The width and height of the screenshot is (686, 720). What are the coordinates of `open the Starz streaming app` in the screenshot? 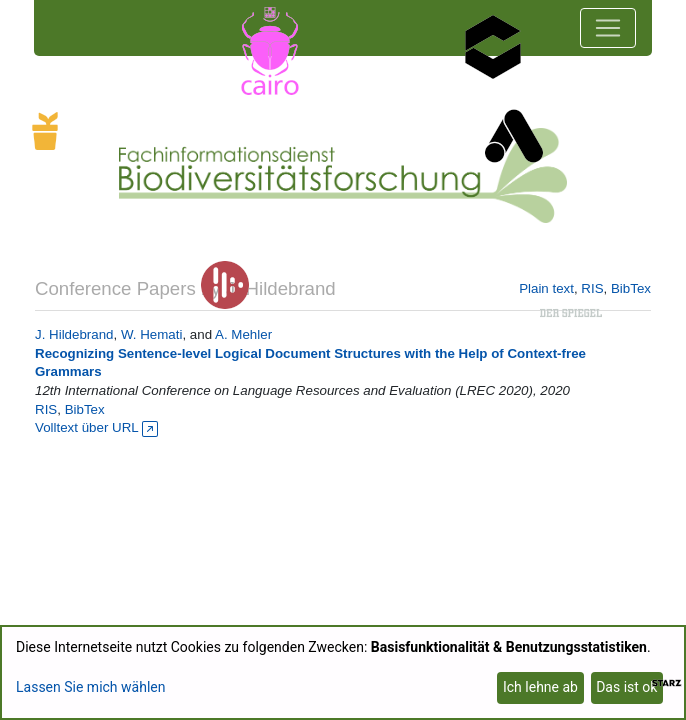 It's located at (667, 683).